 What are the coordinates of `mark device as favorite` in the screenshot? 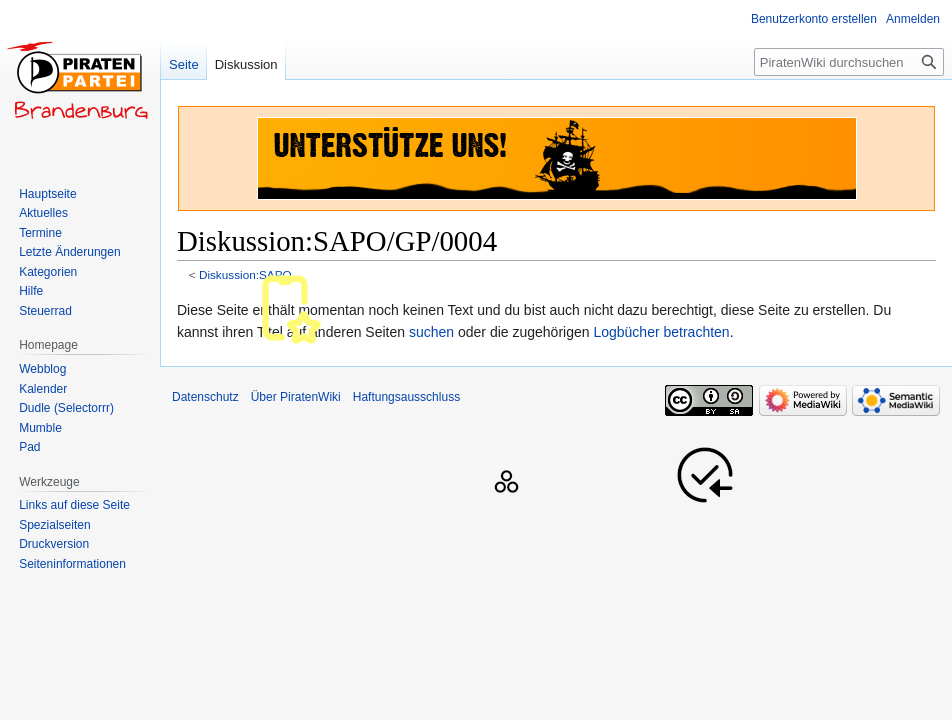 It's located at (285, 308).